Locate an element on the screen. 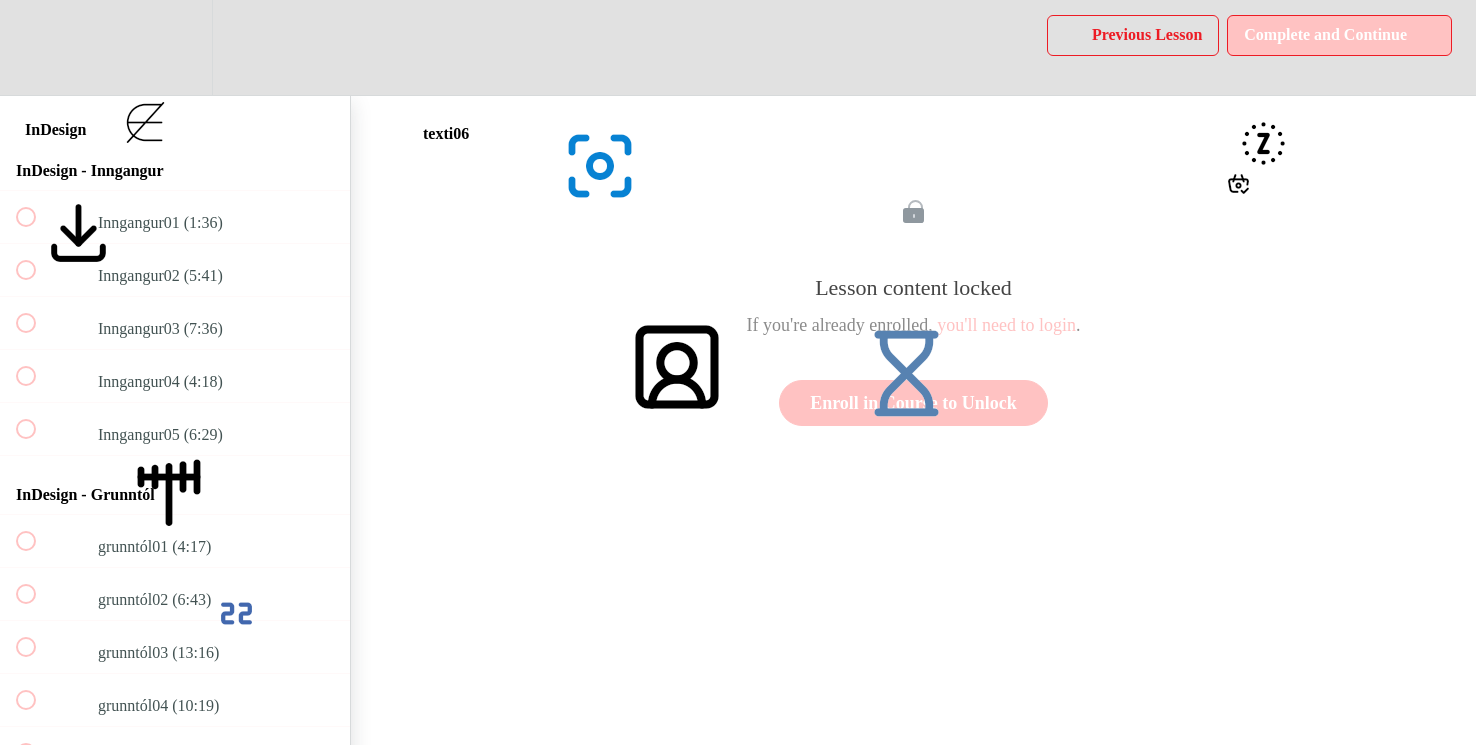 This screenshot has height=745, width=1476. indicates a process is waiting or pending is located at coordinates (906, 373).